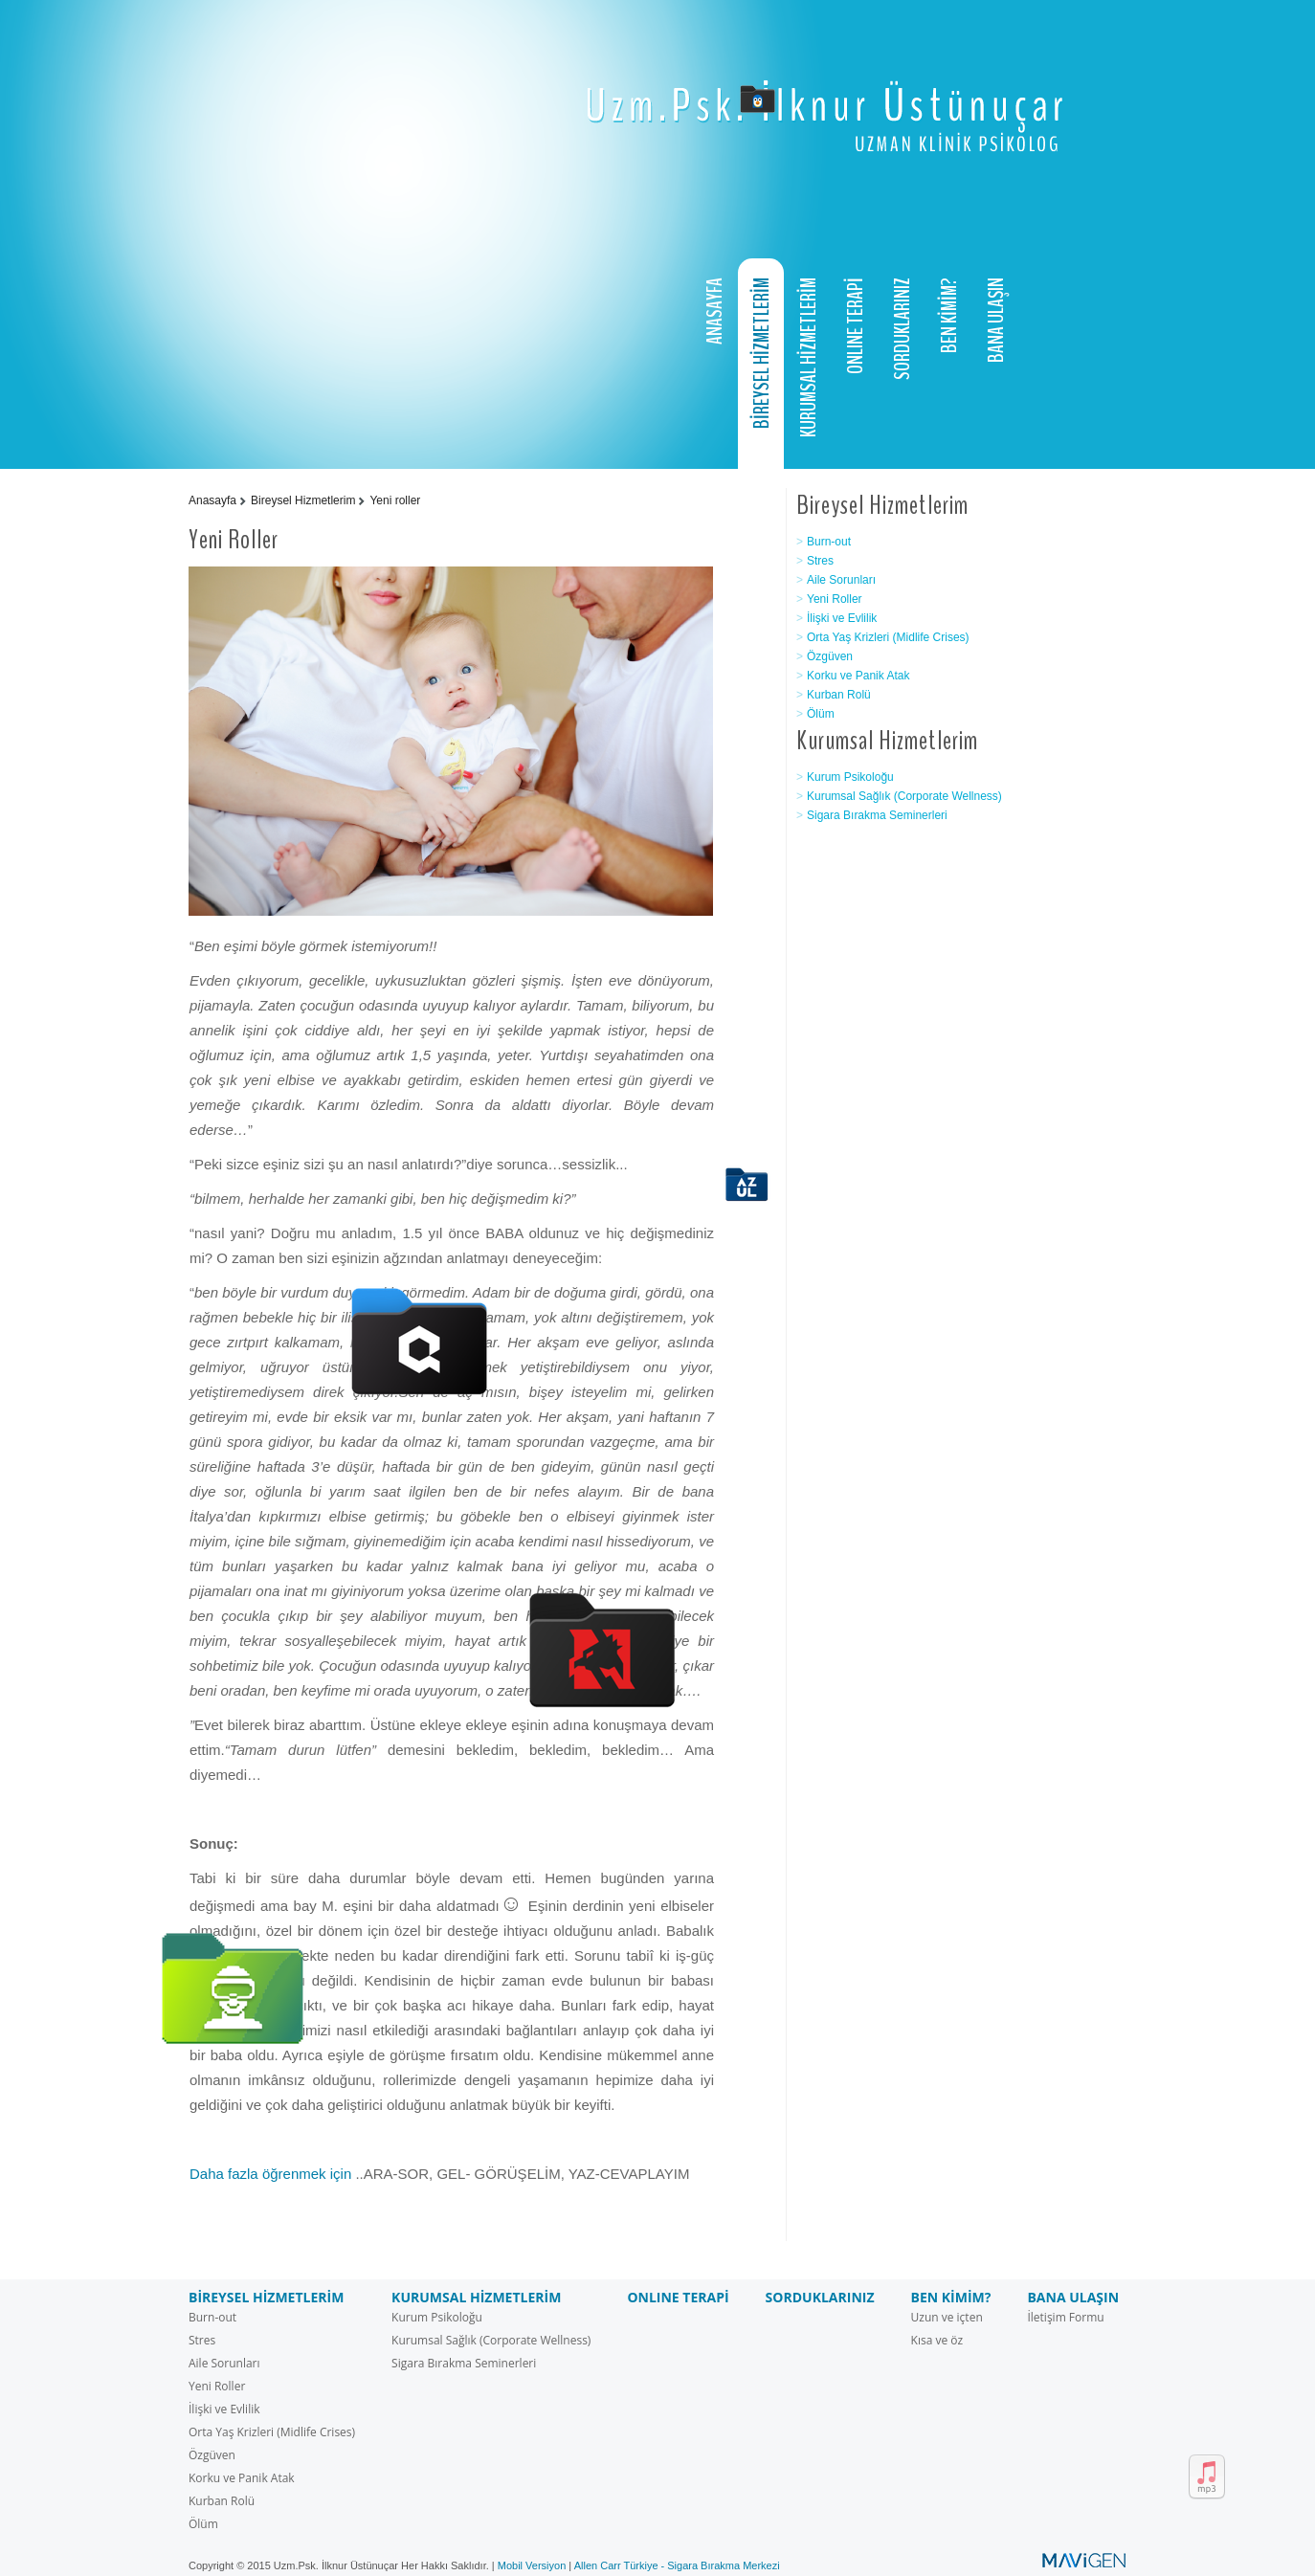 The width and height of the screenshot is (1315, 2576). Describe the element at coordinates (233, 1992) in the screenshot. I see `open folder for VR or augmented reality projects` at that location.